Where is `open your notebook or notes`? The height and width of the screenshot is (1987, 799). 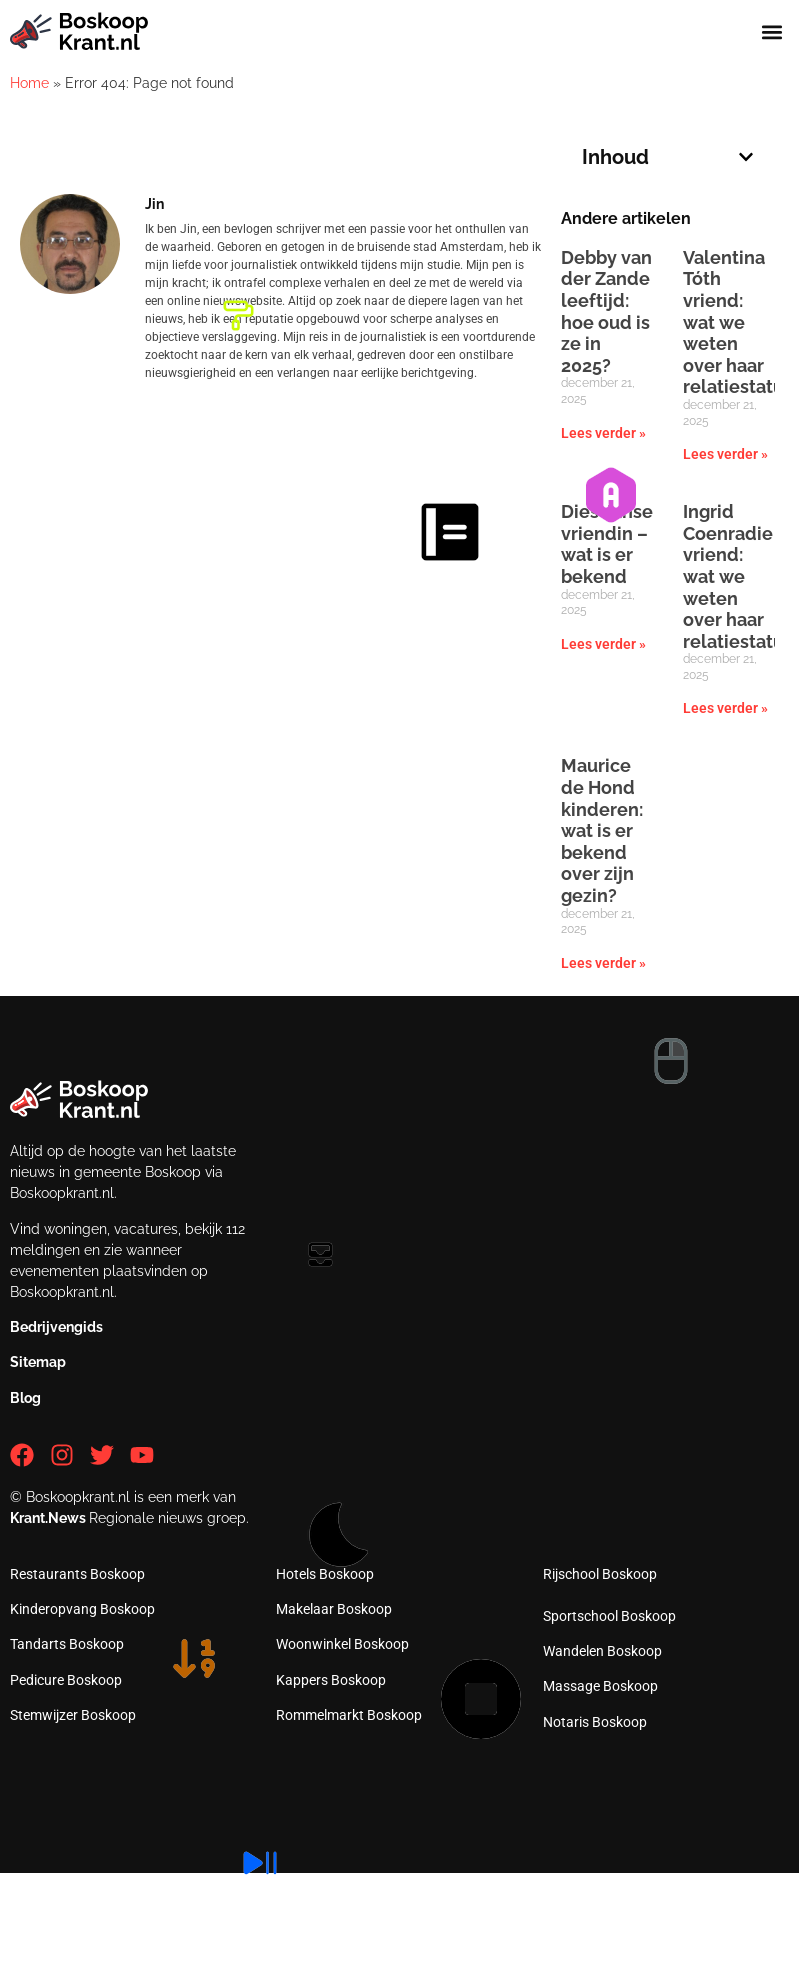 open your notebook or notes is located at coordinates (450, 532).